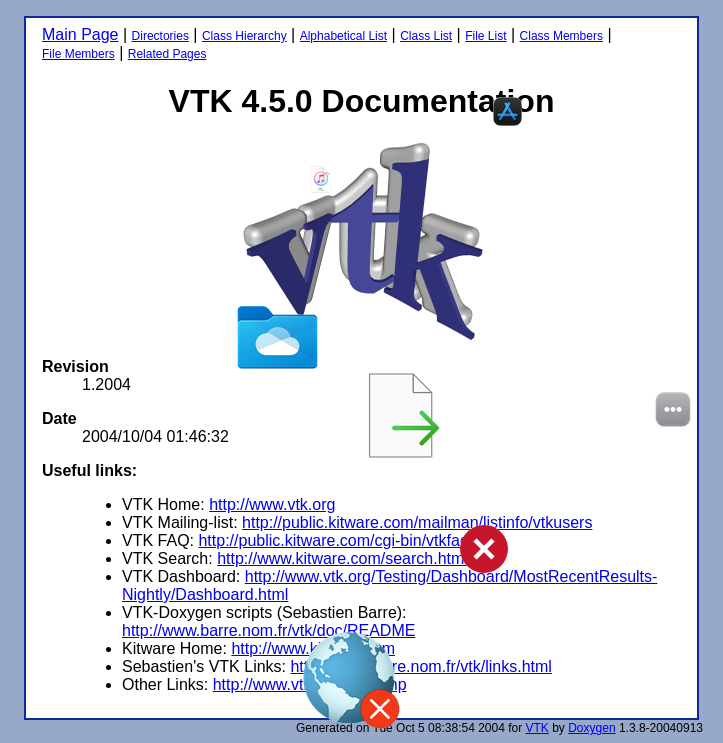 The image size is (723, 743). What do you see at coordinates (400, 415) in the screenshot?
I see `move file to another location` at bounding box center [400, 415].